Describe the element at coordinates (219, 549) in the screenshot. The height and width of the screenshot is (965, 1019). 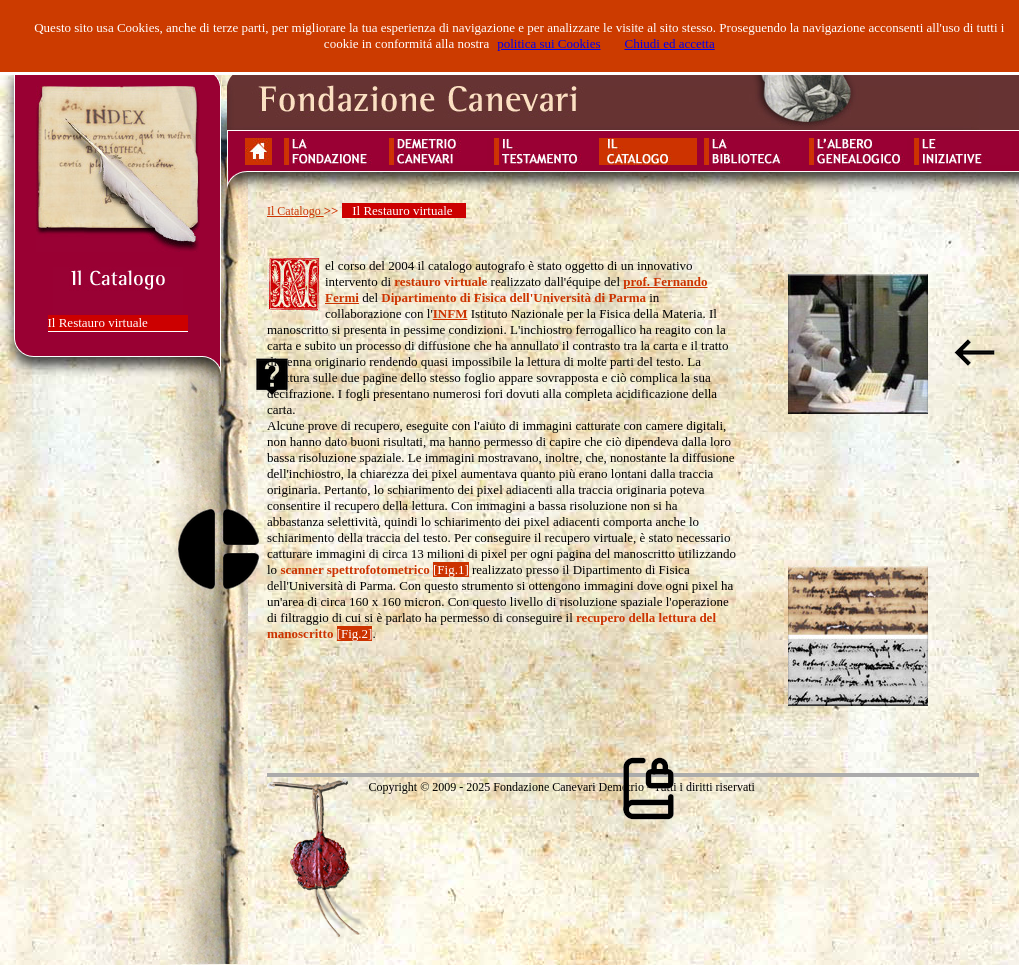
I see `view analytics or statistics breakdown` at that location.